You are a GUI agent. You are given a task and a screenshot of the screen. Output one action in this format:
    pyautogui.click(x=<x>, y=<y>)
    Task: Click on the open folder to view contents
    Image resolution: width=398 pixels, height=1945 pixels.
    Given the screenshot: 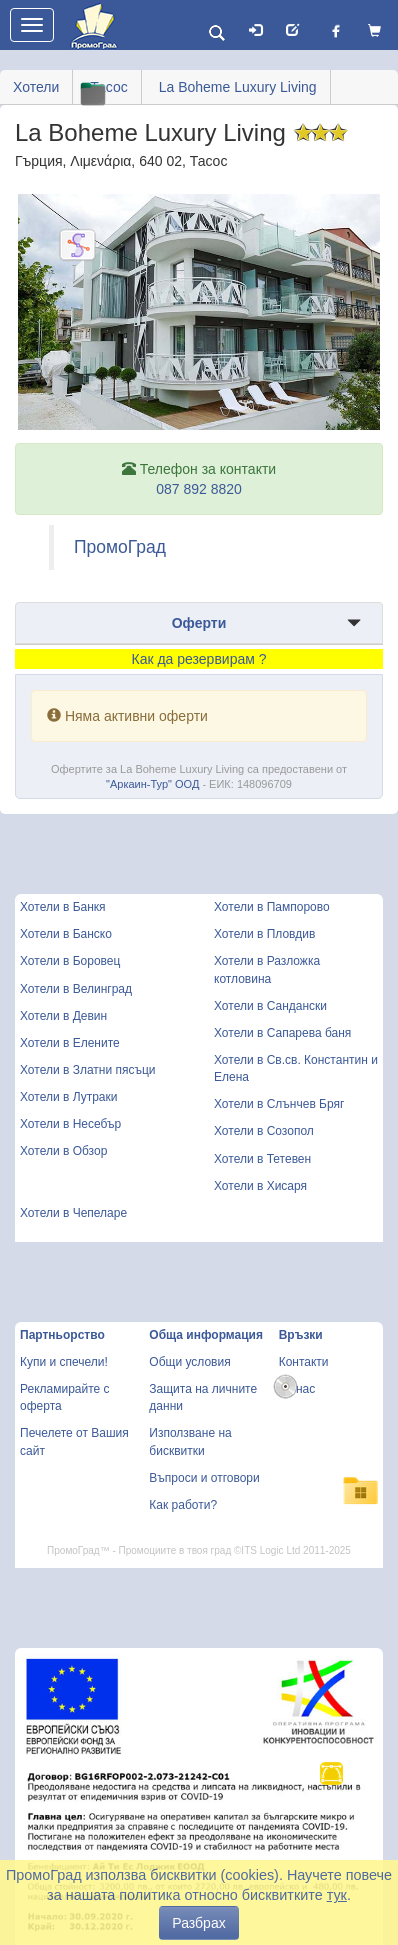 What is the action you would take?
    pyautogui.click(x=93, y=94)
    